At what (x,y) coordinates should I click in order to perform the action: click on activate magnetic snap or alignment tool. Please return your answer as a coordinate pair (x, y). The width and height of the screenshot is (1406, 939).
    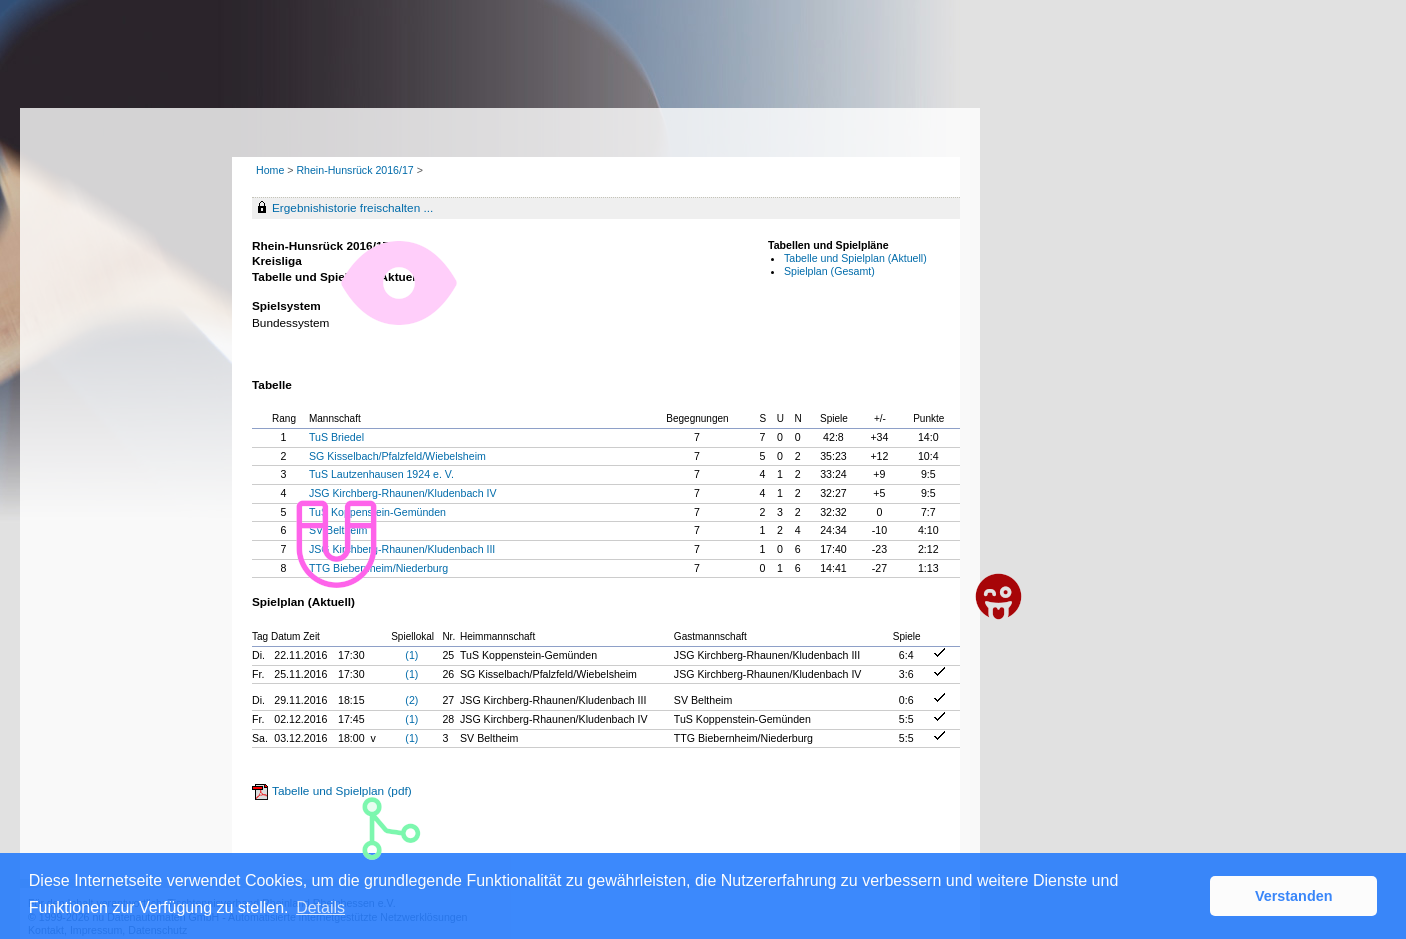
    Looking at the image, I should click on (336, 540).